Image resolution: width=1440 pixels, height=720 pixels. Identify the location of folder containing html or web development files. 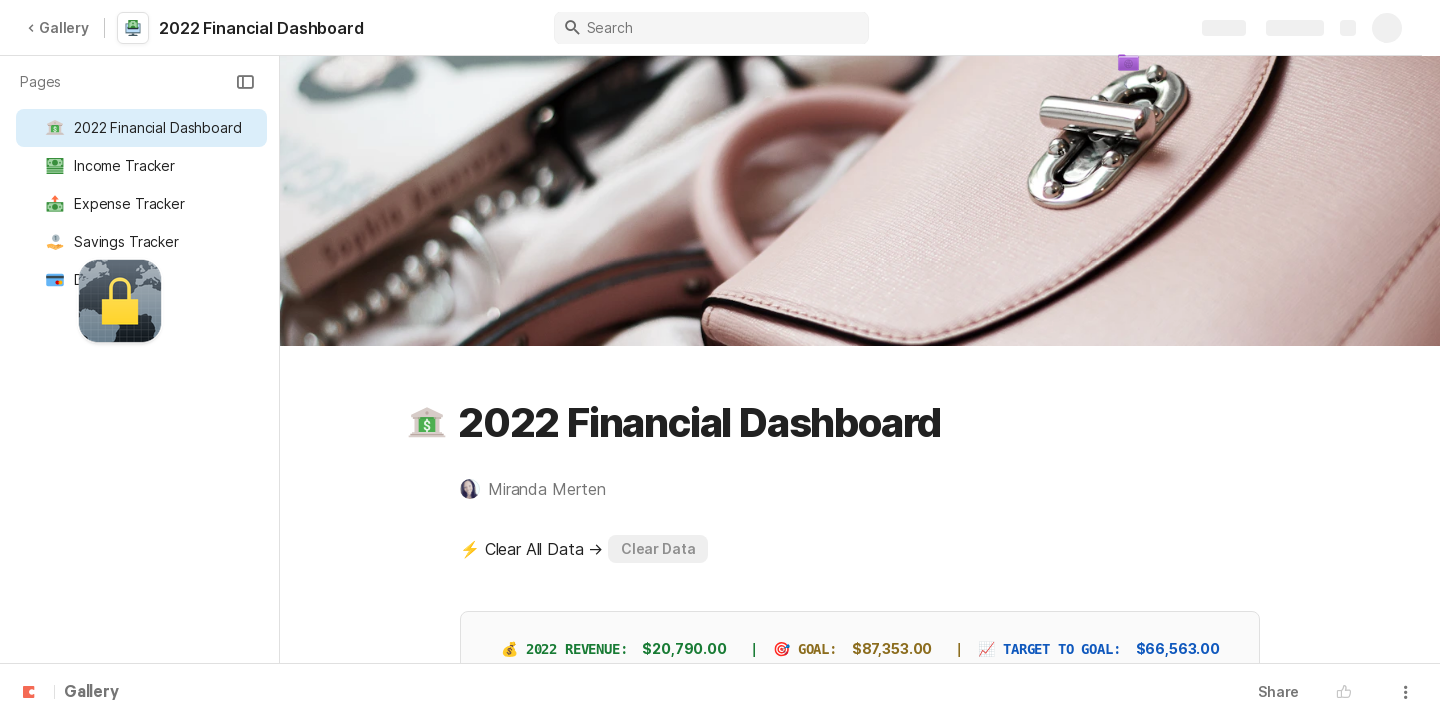
(1128, 62).